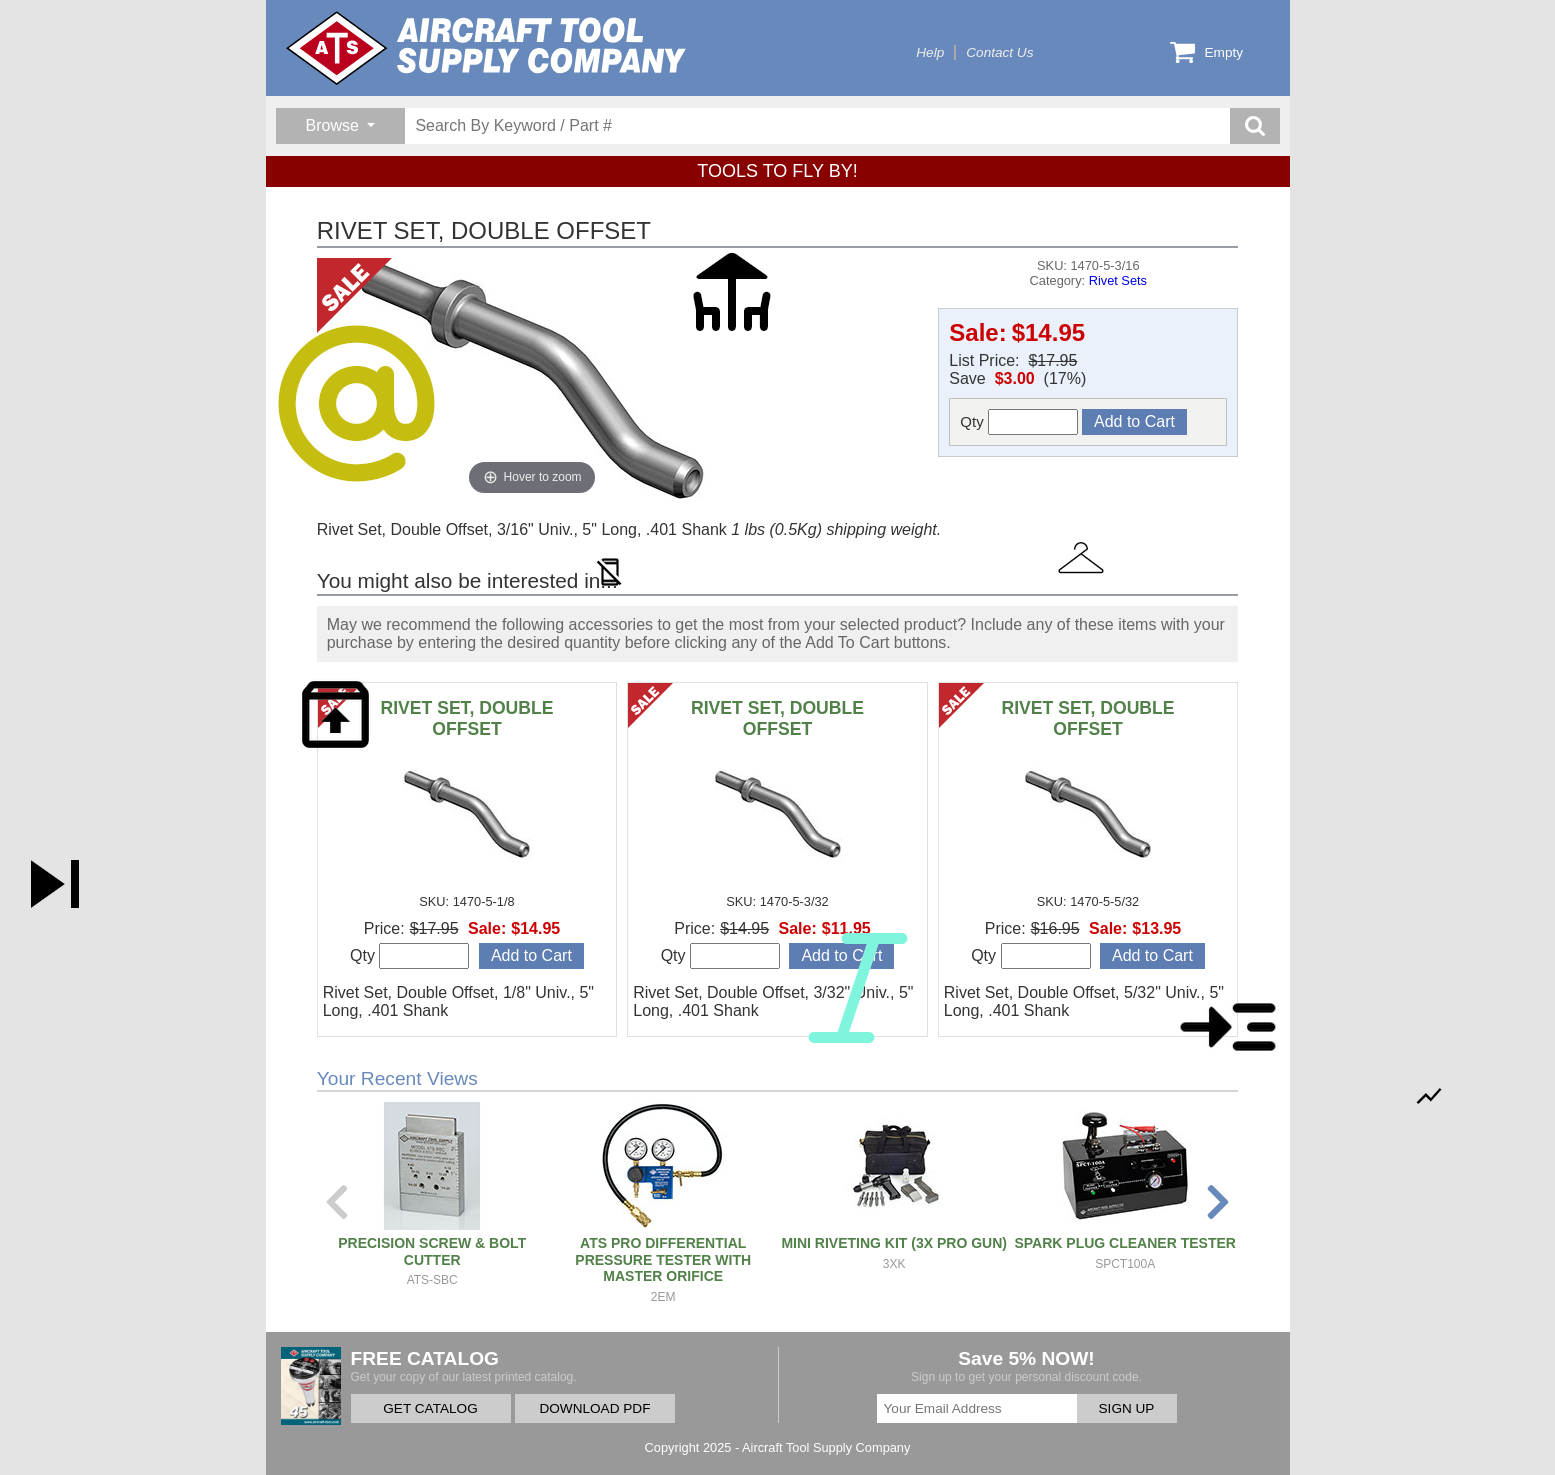  Describe the element at coordinates (732, 291) in the screenshot. I see `access outdoor or patio settings` at that location.